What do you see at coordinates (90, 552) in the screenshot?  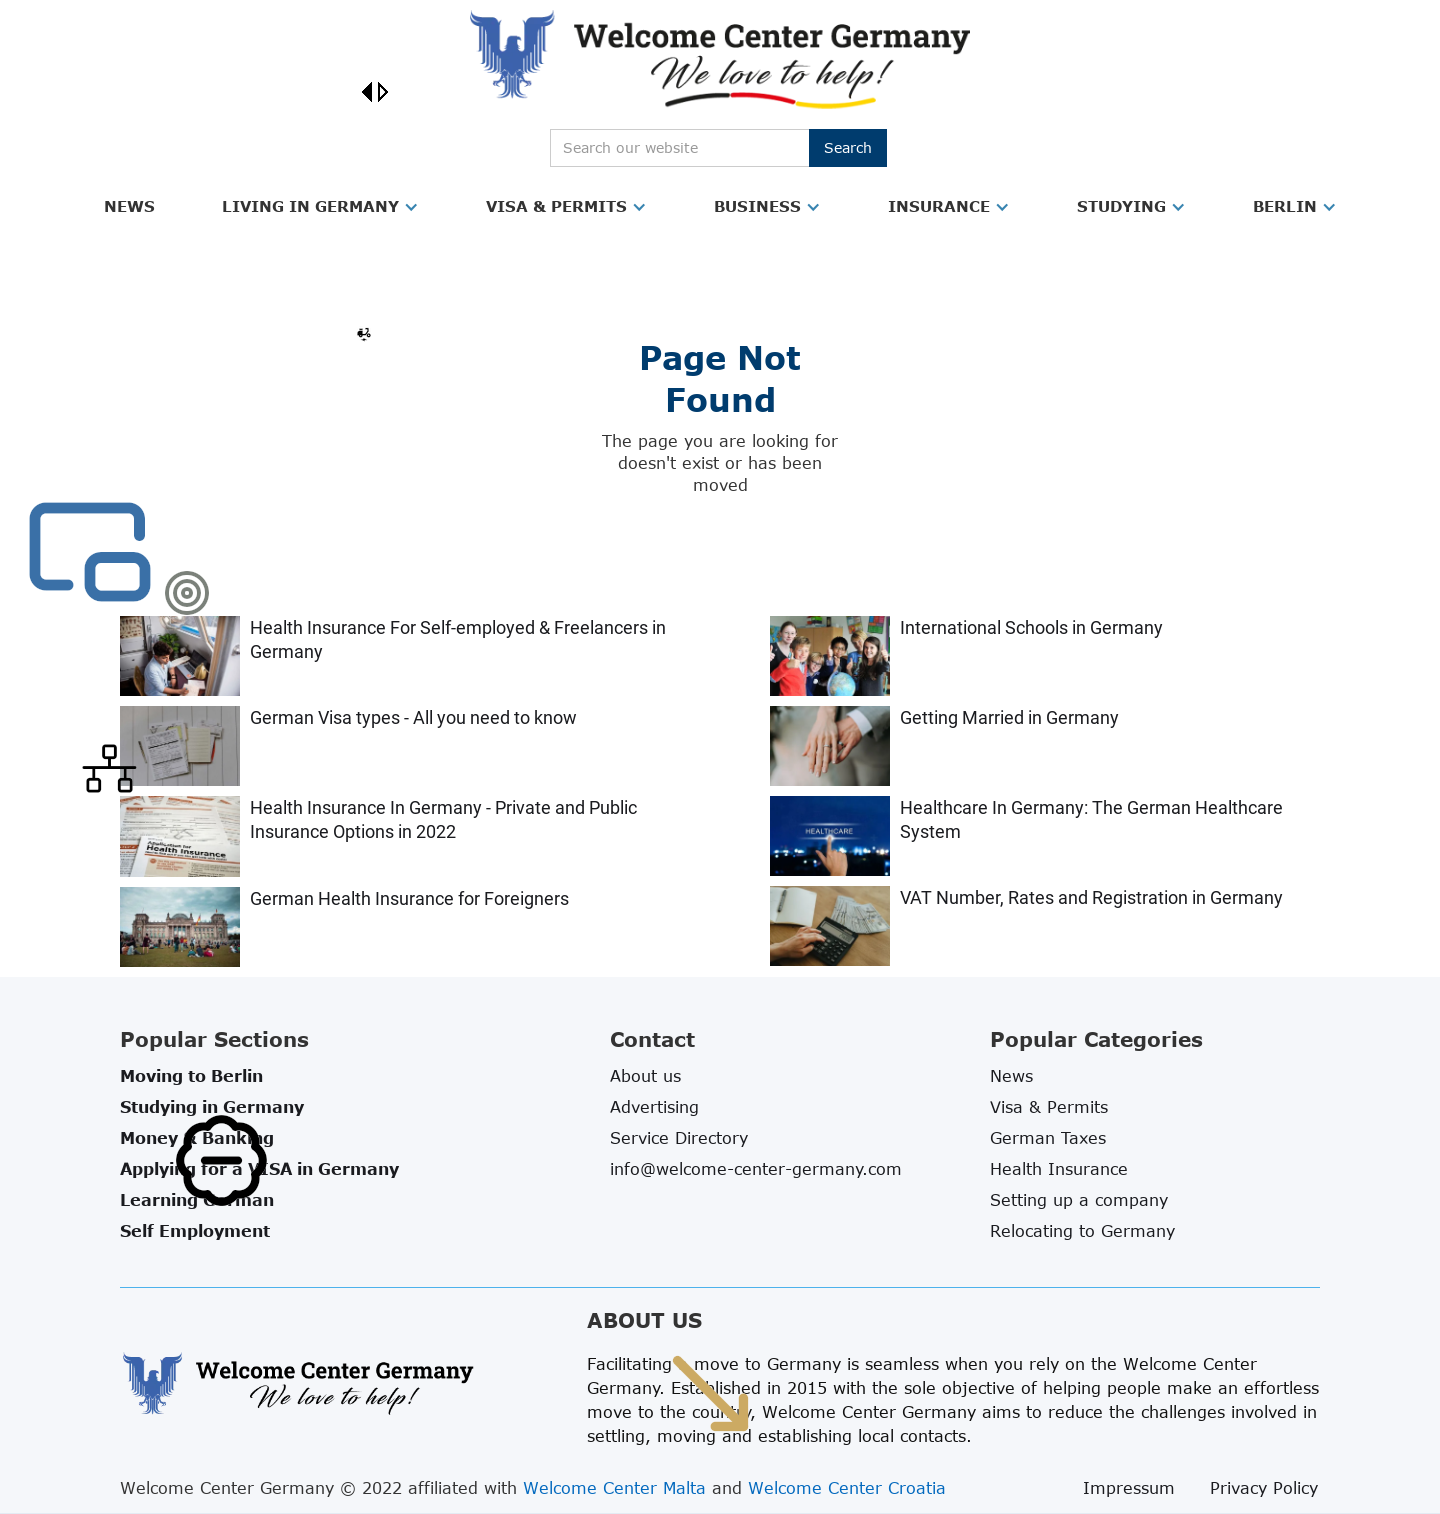 I see `enable picture-in-picture mode` at bounding box center [90, 552].